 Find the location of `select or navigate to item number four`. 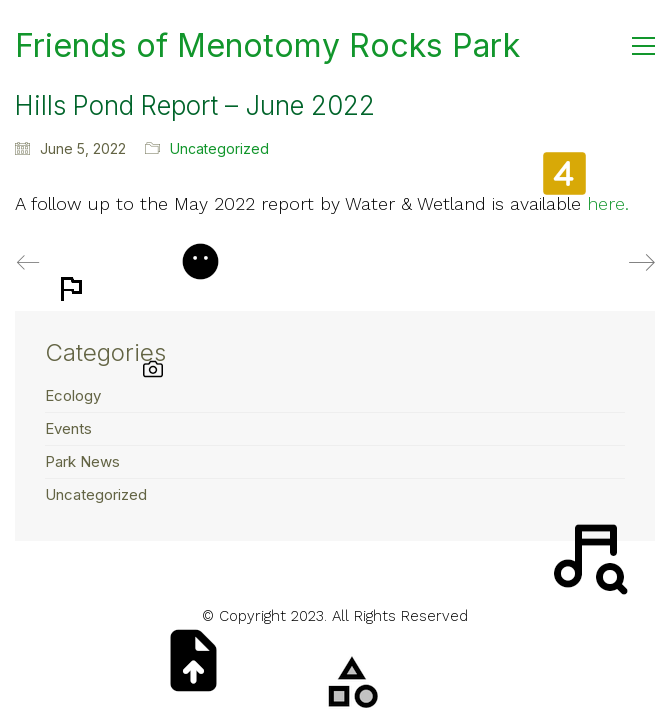

select or navigate to item number four is located at coordinates (564, 173).